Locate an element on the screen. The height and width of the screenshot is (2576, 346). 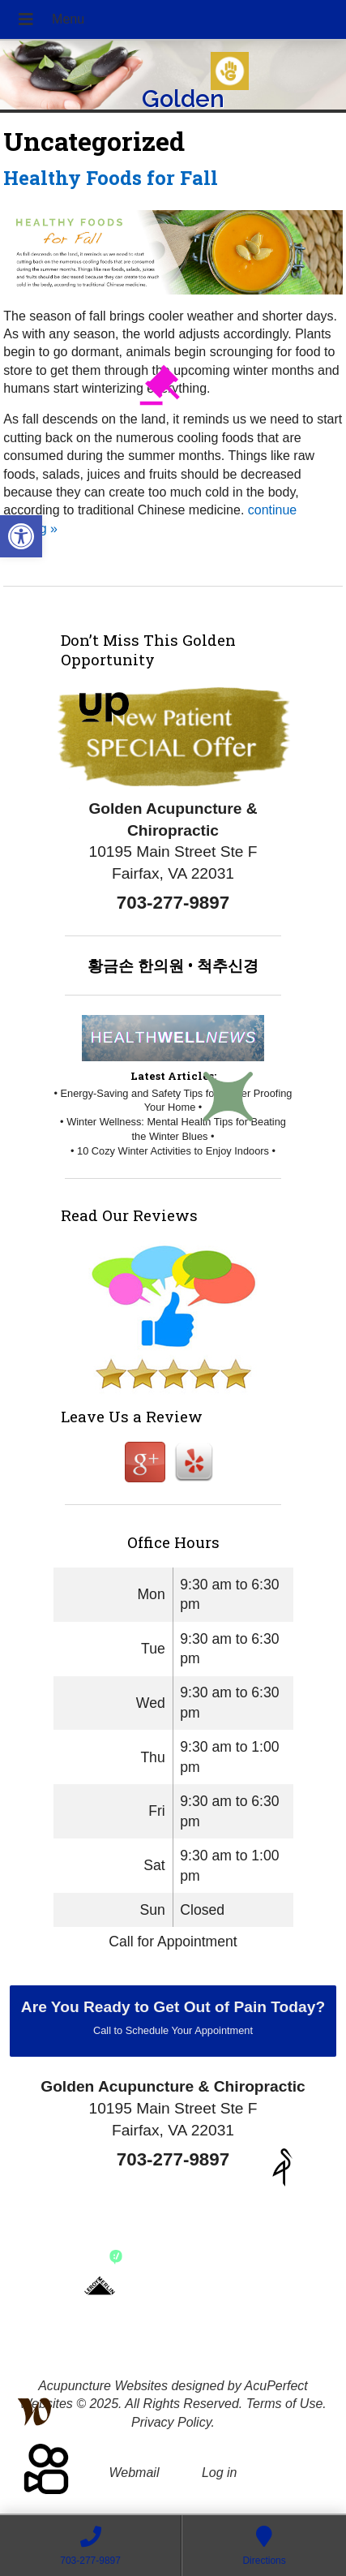
nextra documentation framework logo is located at coordinates (228, 1096).